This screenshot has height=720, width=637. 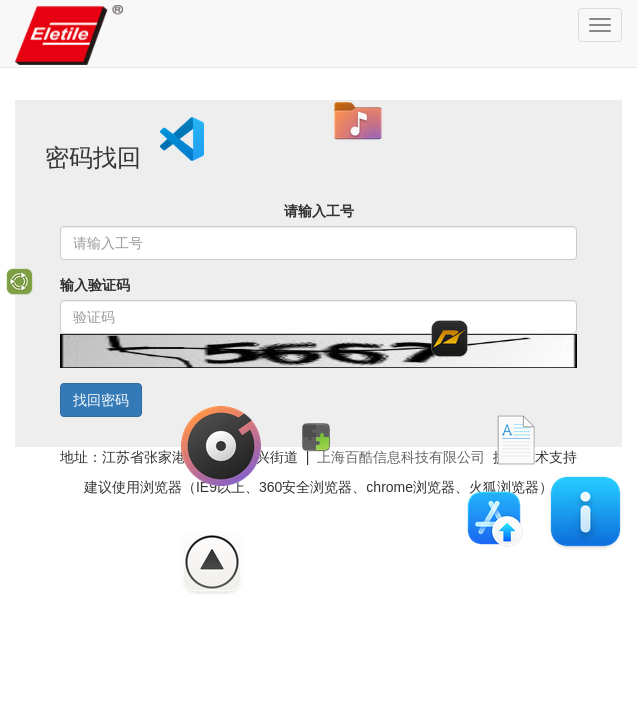 What do you see at coordinates (19, 281) in the screenshot?
I see `launch ubuntu mate application` at bounding box center [19, 281].